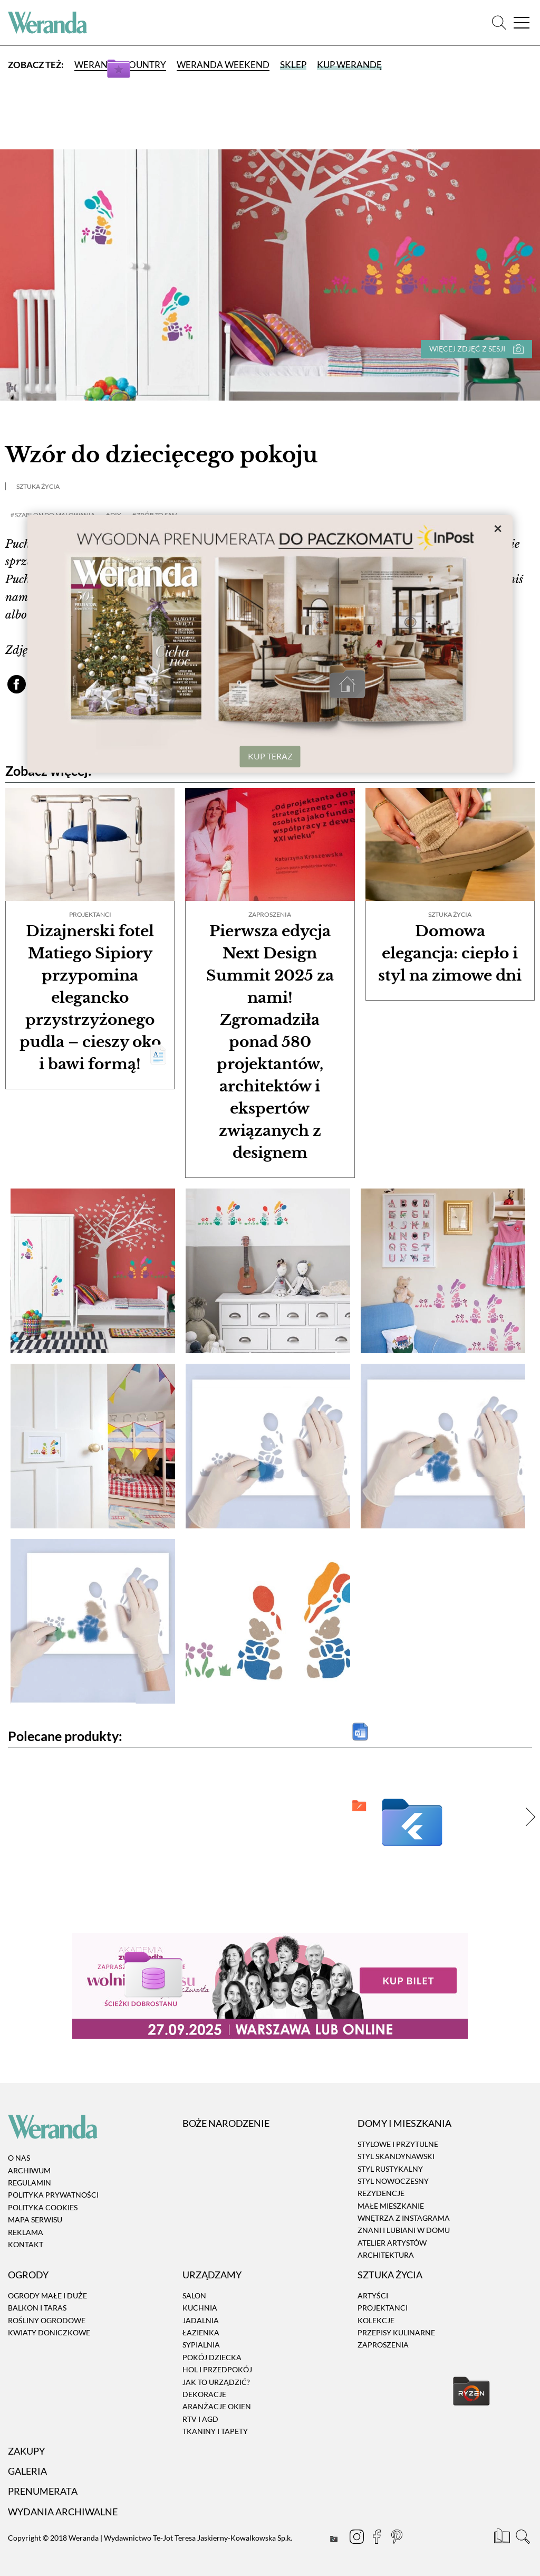 Image resolution: width=540 pixels, height=2576 pixels. I want to click on access your home folder, so click(347, 681).